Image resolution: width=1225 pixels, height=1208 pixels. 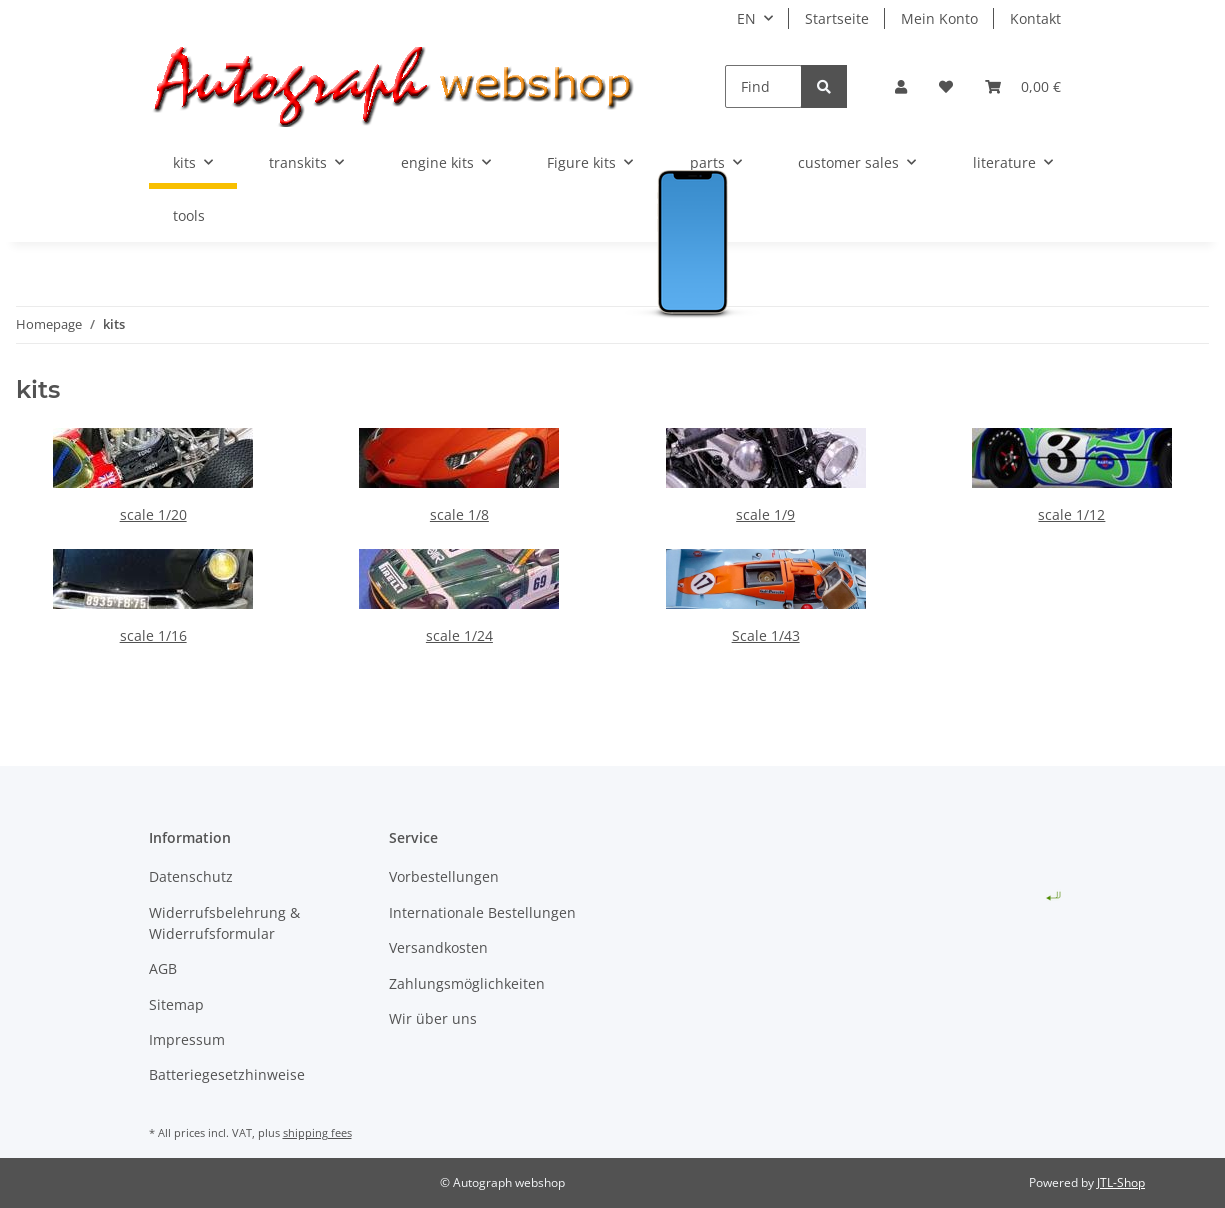 What do you see at coordinates (1053, 895) in the screenshot?
I see `reply to all recipients in an email thread` at bounding box center [1053, 895].